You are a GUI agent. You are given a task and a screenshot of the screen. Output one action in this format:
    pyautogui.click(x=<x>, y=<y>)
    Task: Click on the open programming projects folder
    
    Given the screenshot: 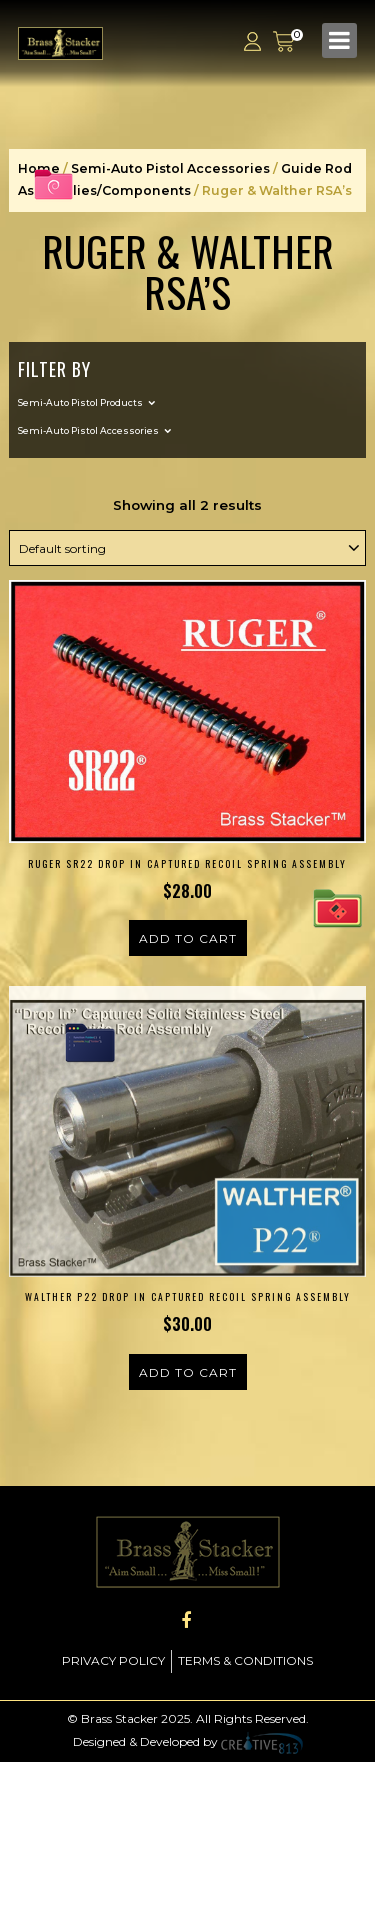 What is the action you would take?
    pyautogui.click(x=90, y=1044)
    